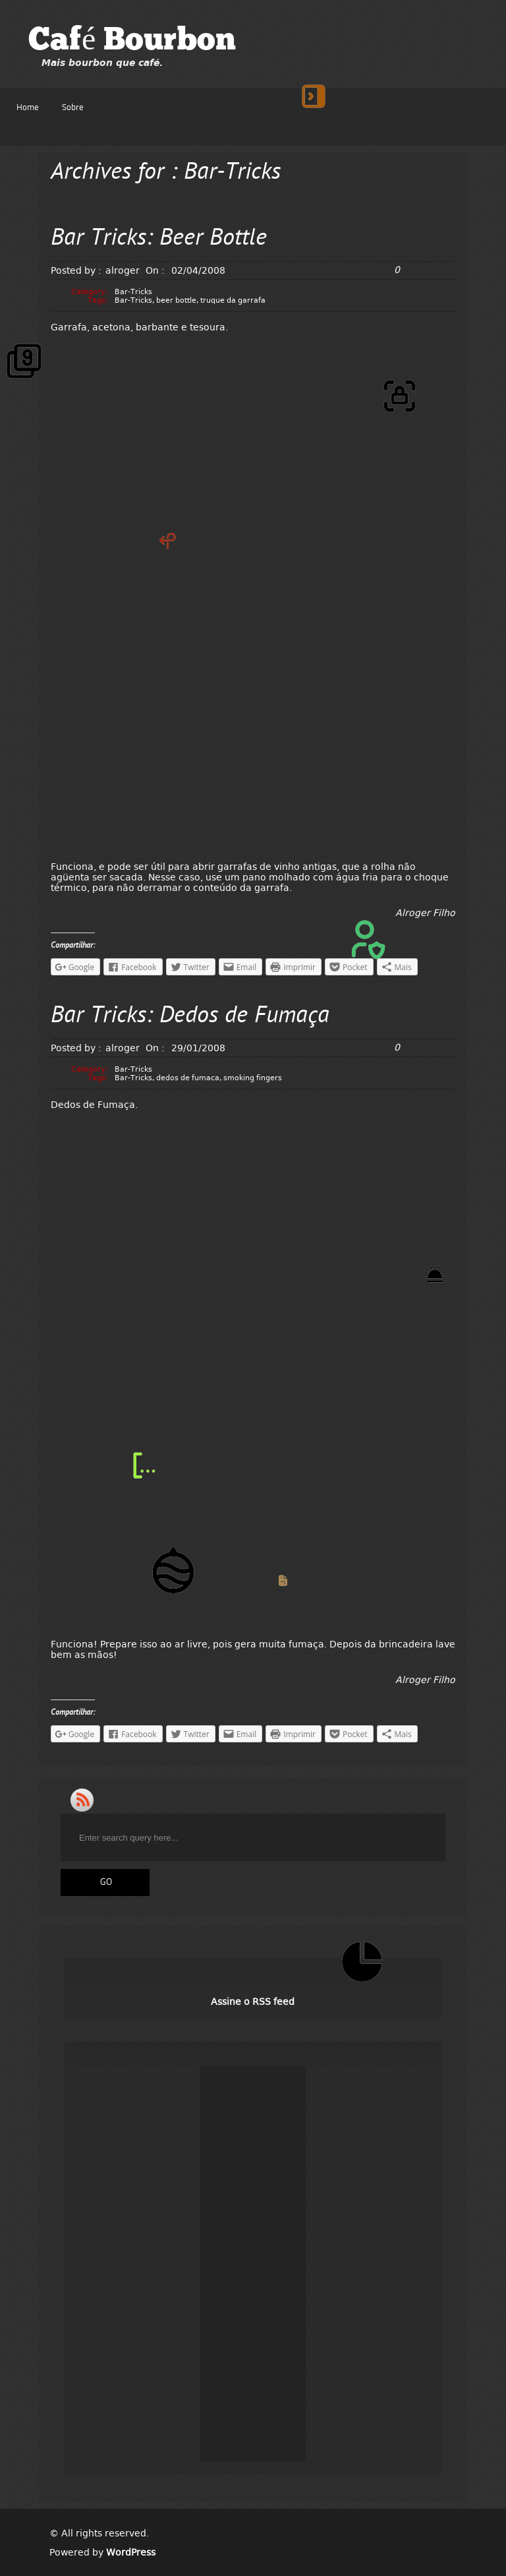 The height and width of the screenshot is (2576, 506). What do you see at coordinates (362, 1961) in the screenshot?
I see `view pie chart analytics` at bounding box center [362, 1961].